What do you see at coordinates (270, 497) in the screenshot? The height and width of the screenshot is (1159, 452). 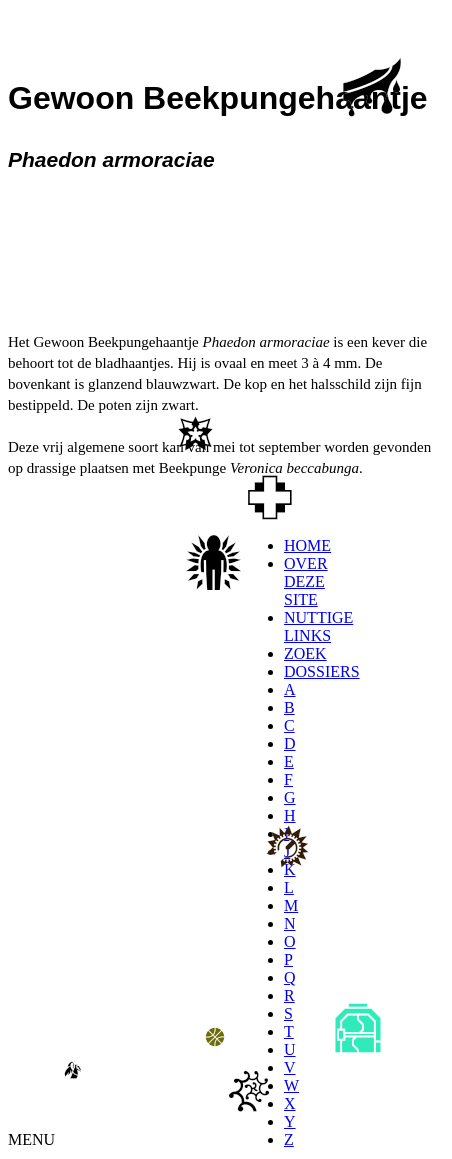 I see `access health or medical features` at bounding box center [270, 497].